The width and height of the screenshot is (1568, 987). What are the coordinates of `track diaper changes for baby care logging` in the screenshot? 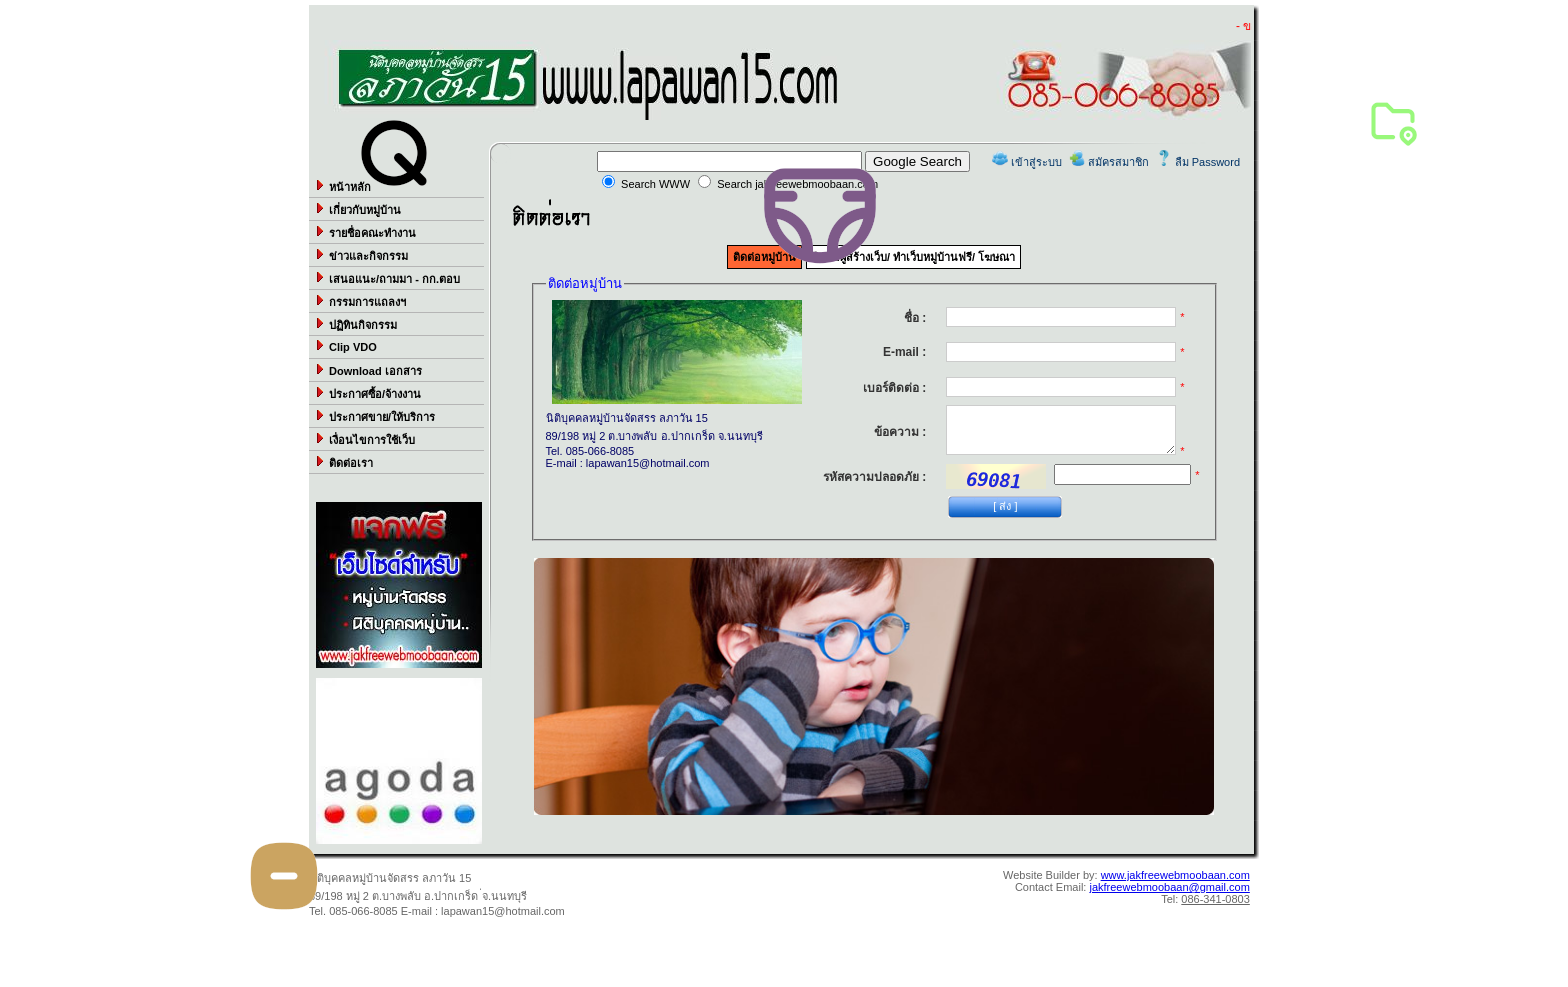 It's located at (820, 213).